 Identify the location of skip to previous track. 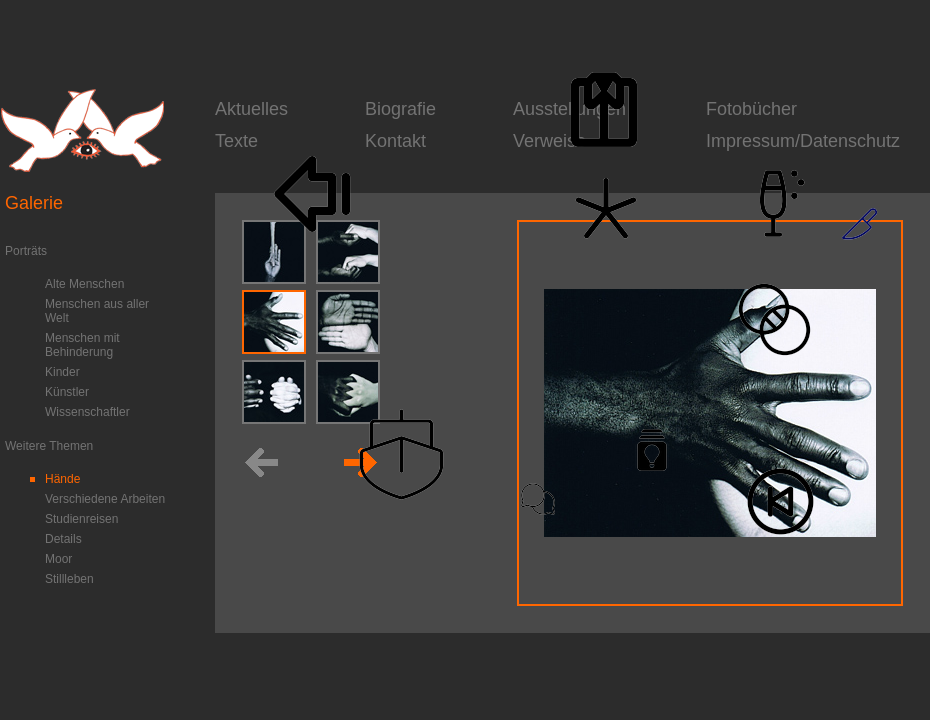
(780, 501).